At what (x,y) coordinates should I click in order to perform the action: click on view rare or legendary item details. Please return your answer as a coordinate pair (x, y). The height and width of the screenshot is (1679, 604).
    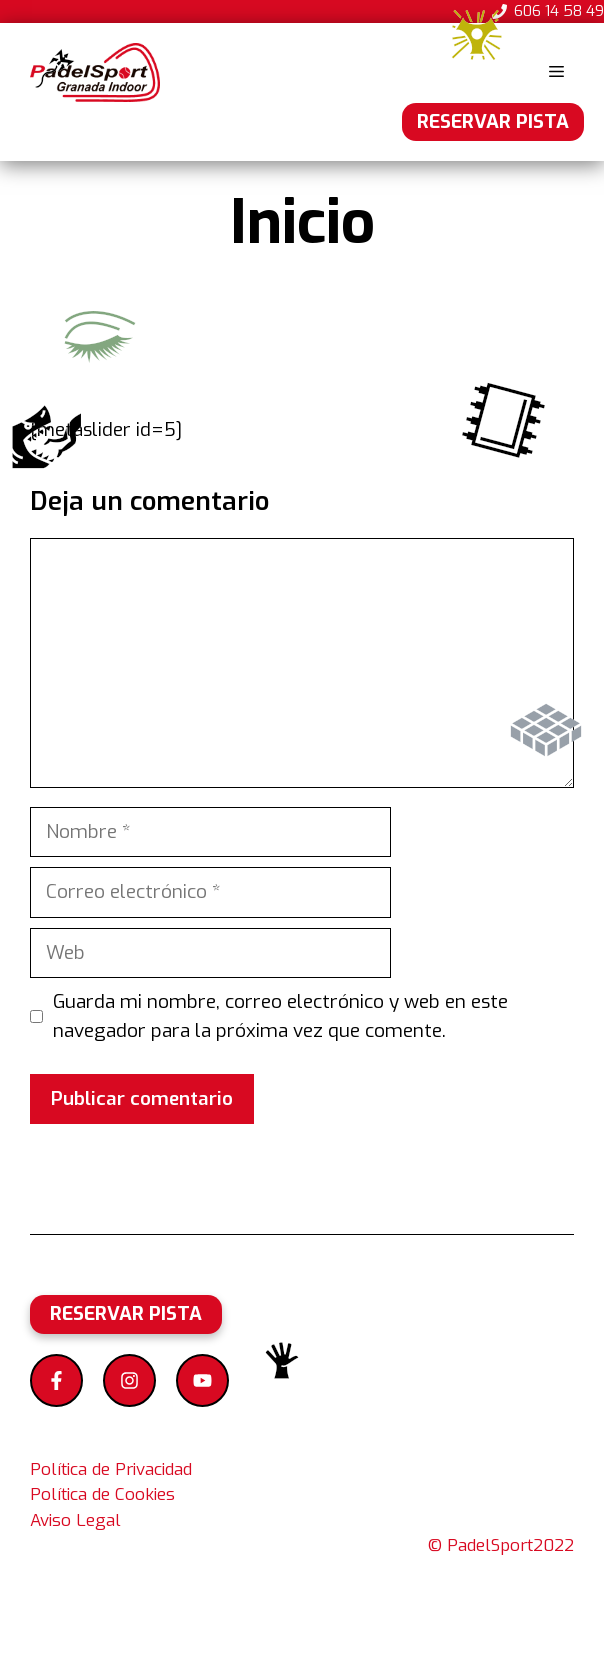
    Looking at the image, I should click on (477, 35).